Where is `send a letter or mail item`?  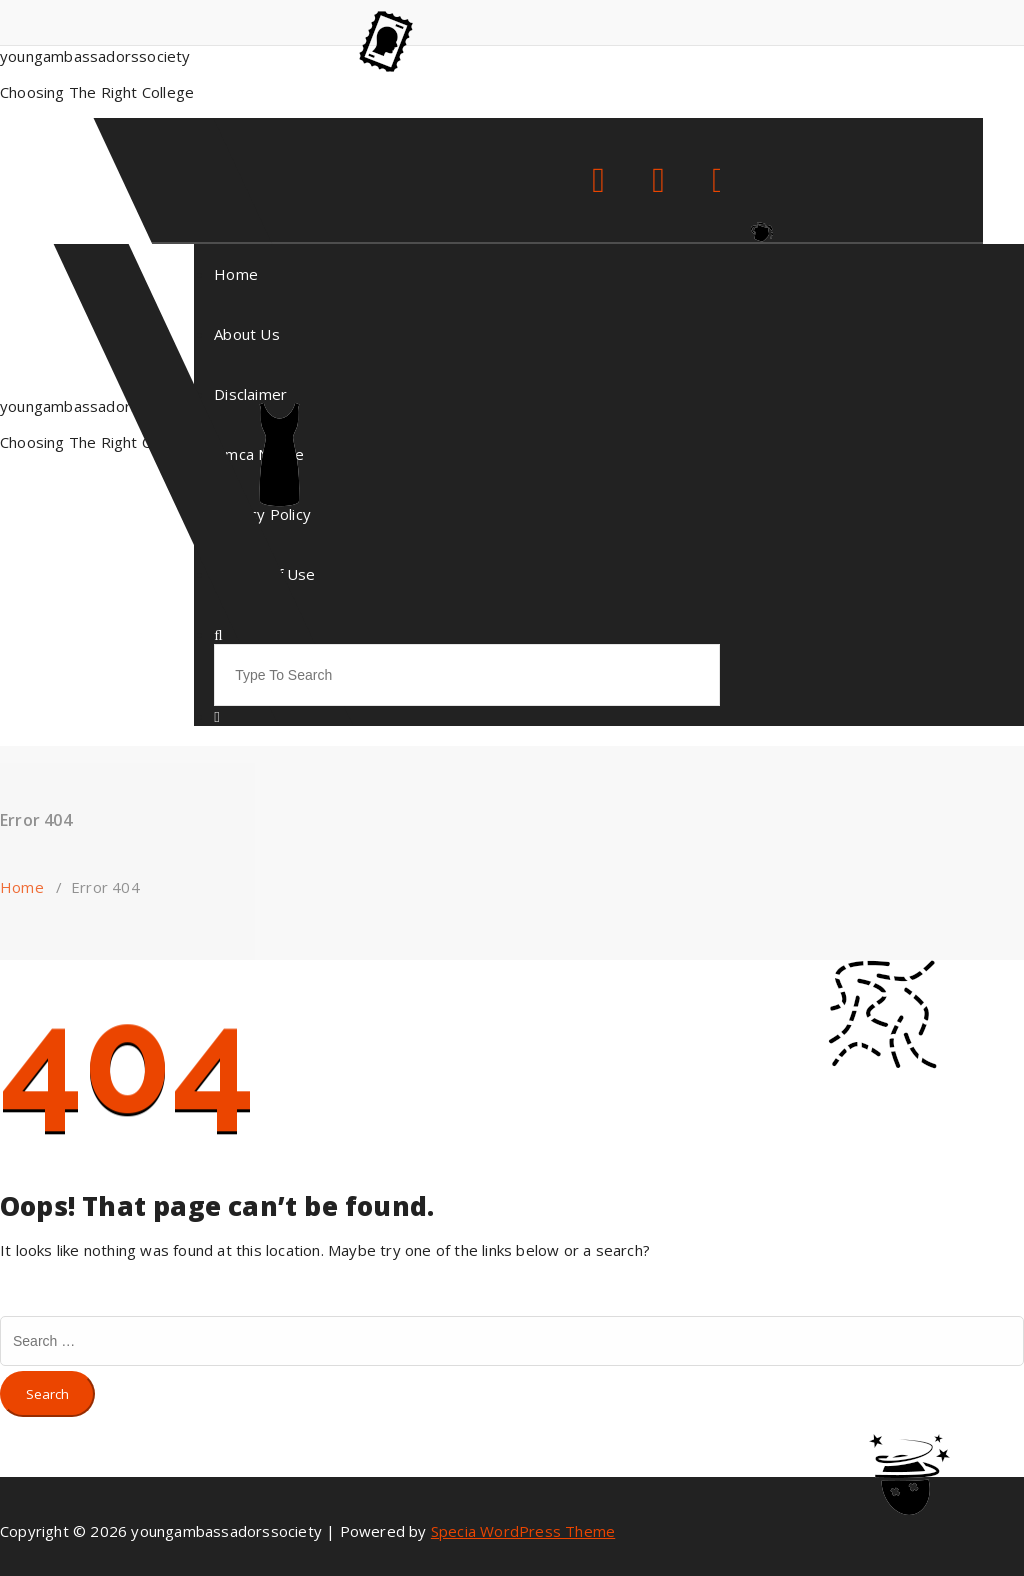
send a letter or mail item is located at coordinates (385, 41).